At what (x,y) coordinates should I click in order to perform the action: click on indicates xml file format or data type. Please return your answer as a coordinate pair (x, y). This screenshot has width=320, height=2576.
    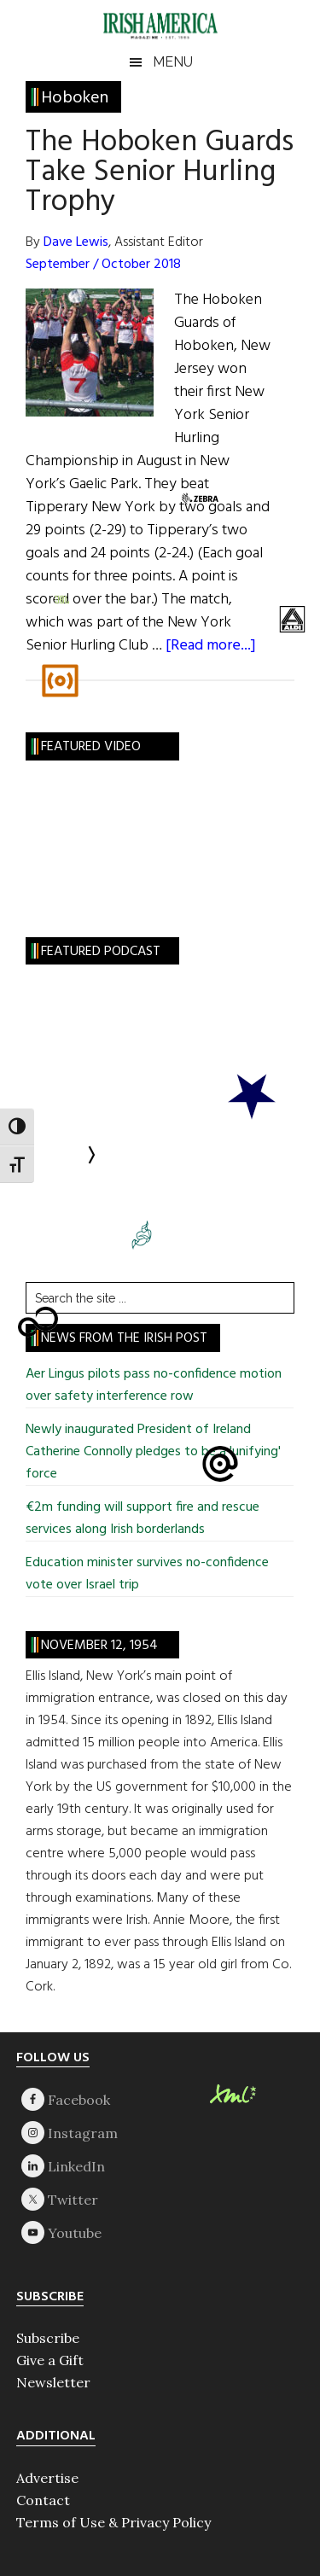
    Looking at the image, I should click on (233, 2094).